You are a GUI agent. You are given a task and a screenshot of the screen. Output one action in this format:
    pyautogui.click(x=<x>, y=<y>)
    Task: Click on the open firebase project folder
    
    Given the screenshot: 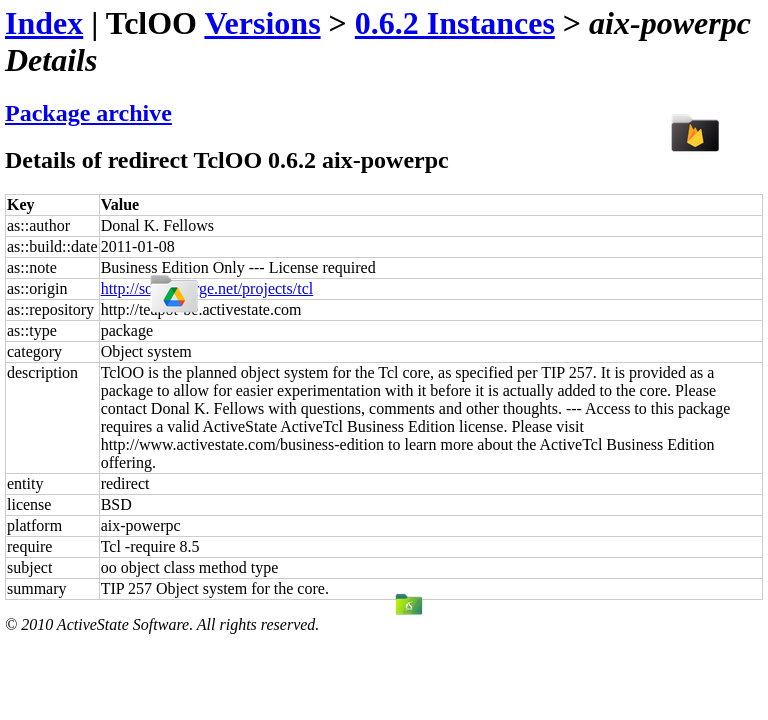 What is the action you would take?
    pyautogui.click(x=695, y=134)
    